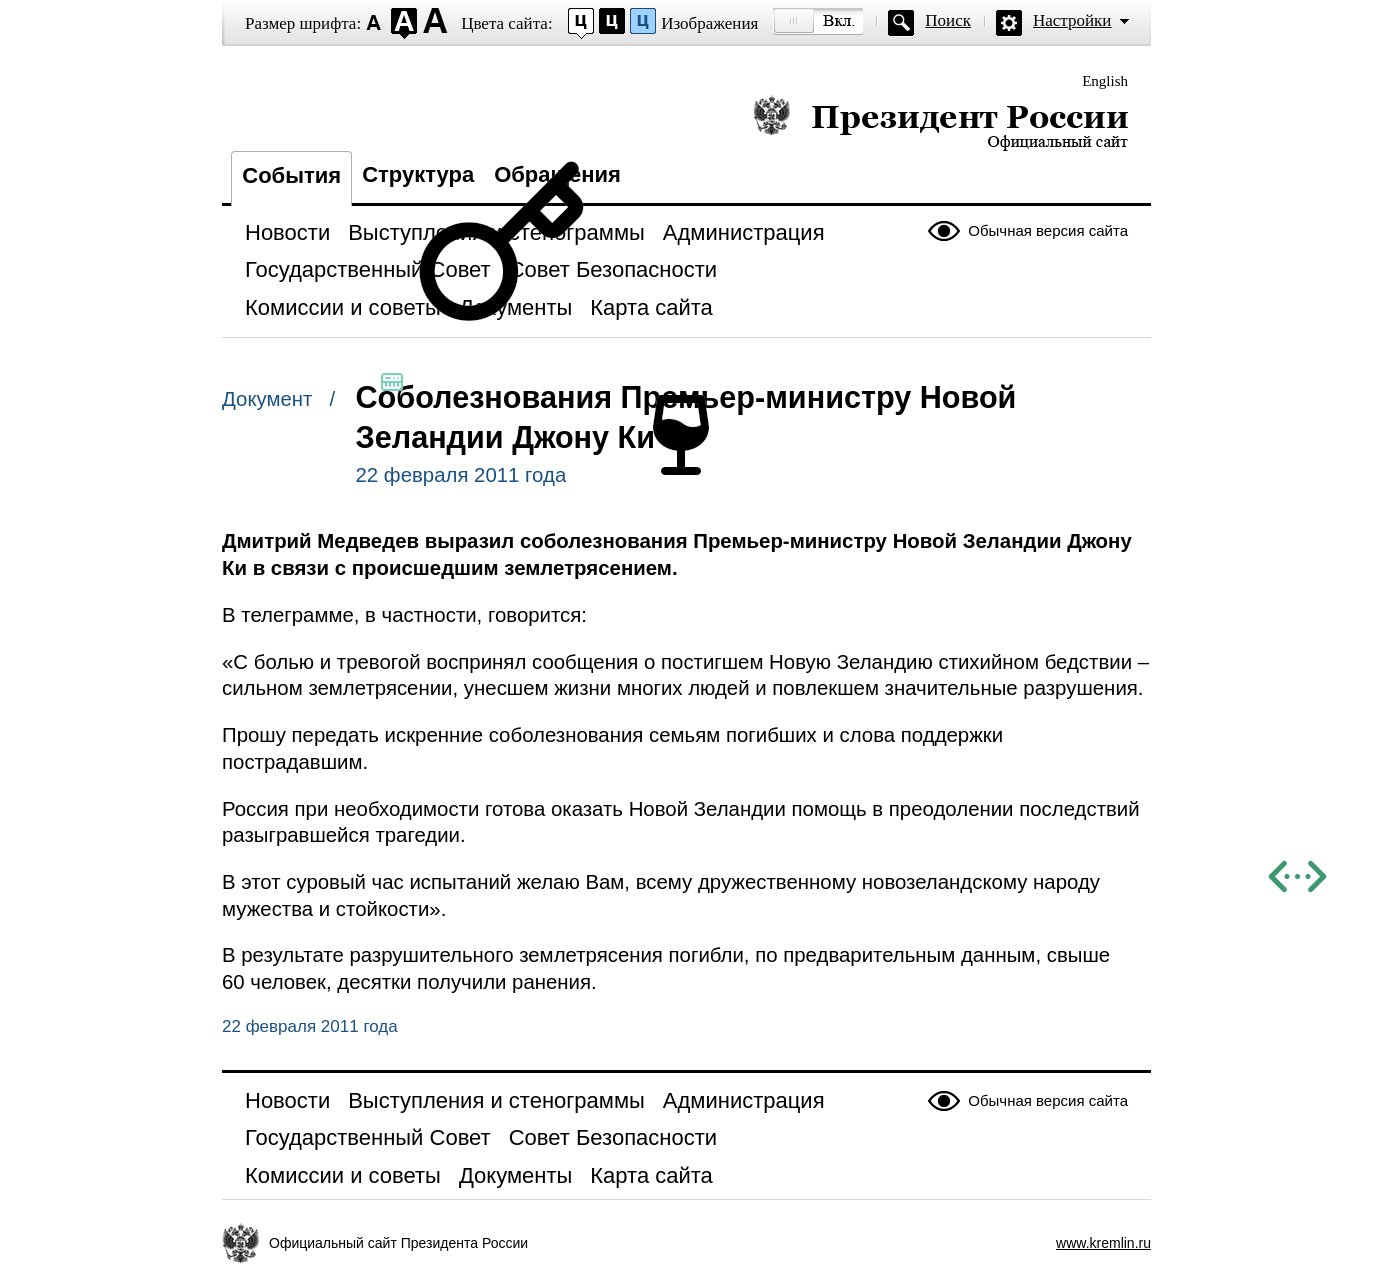 The height and width of the screenshot is (1286, 1373). I want to click on expand or collapse content horizontally, so click(1297, 876).